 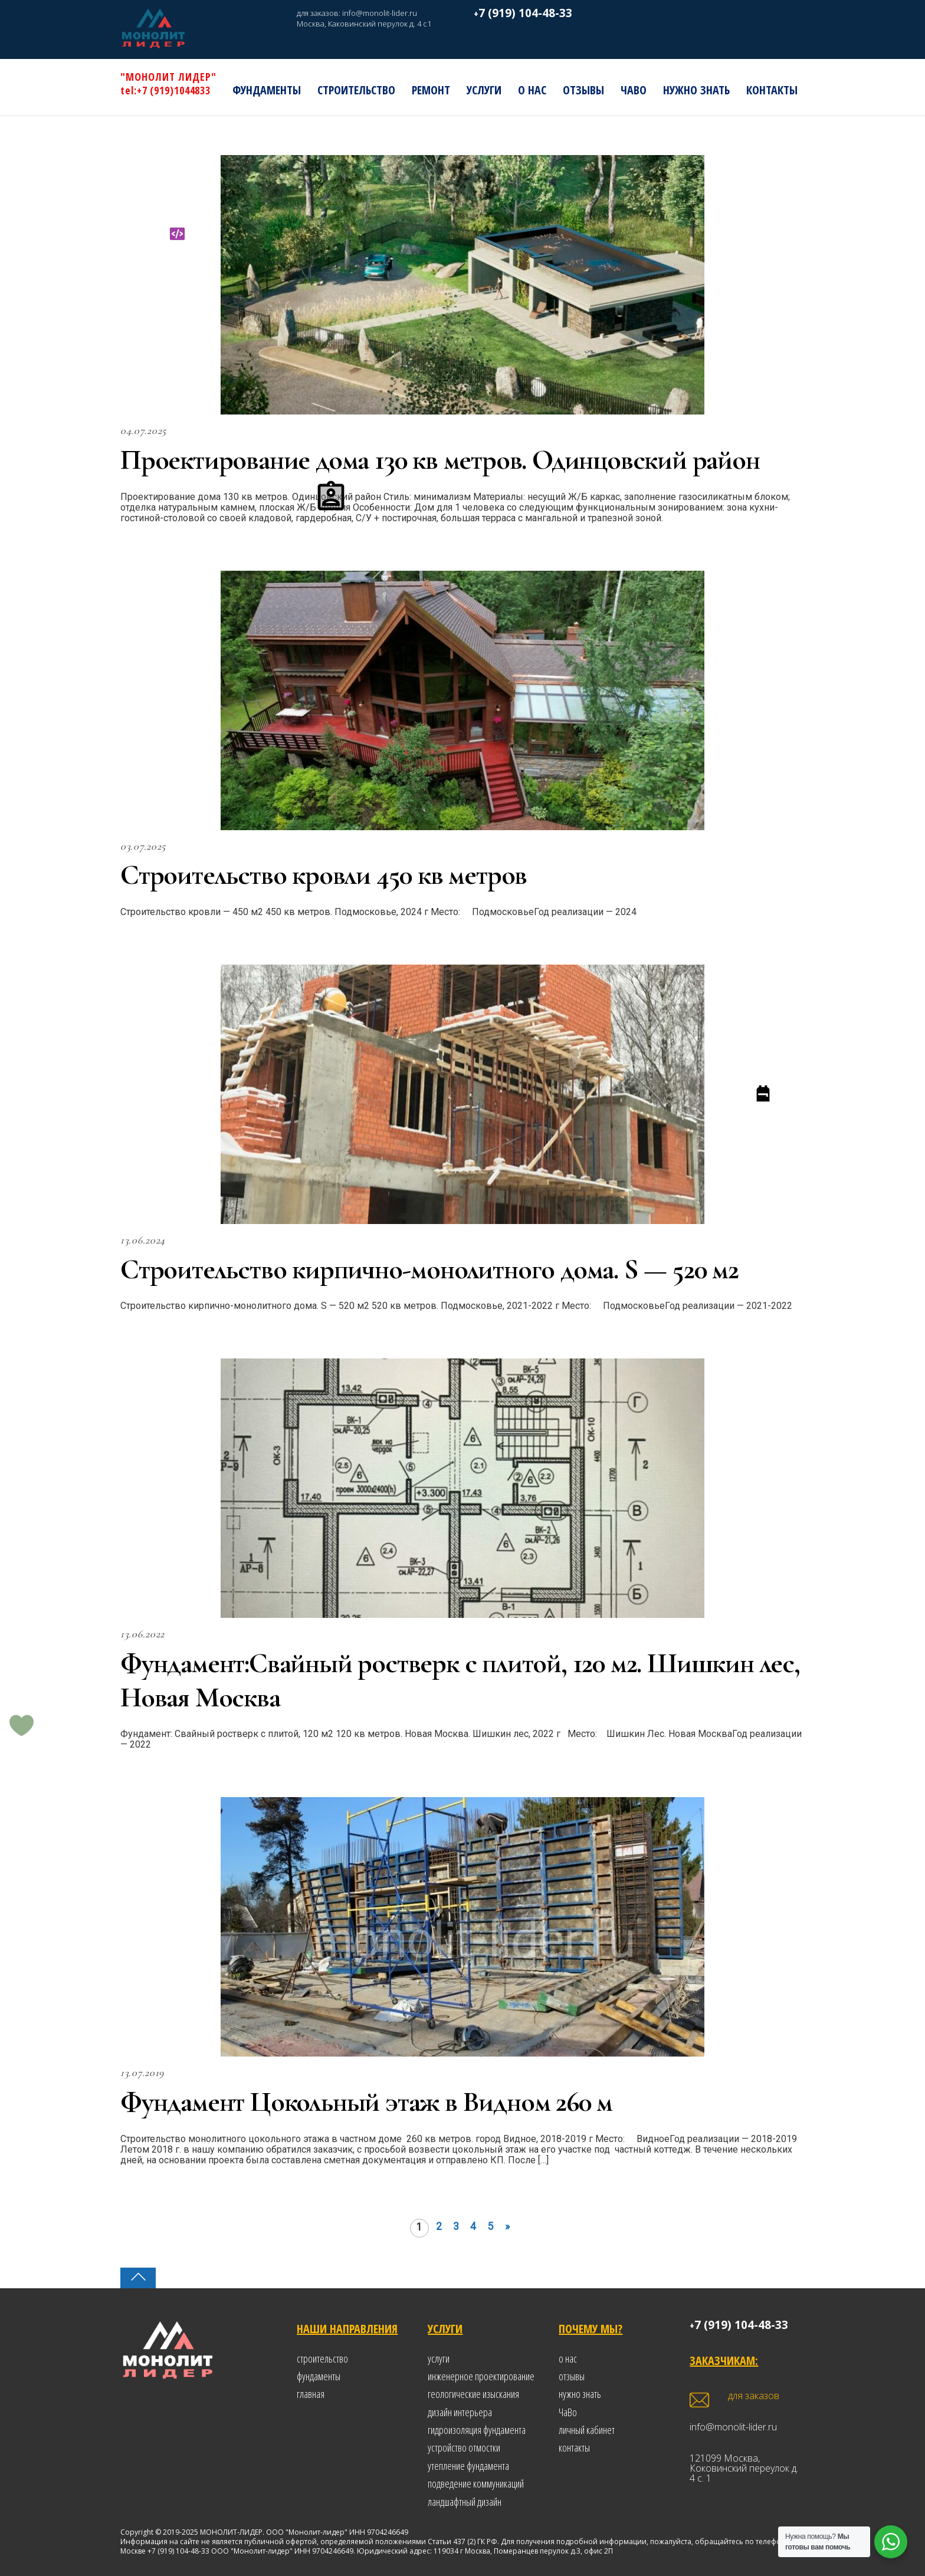 I want to click on view or edit source code, so click(x=177, y=233).